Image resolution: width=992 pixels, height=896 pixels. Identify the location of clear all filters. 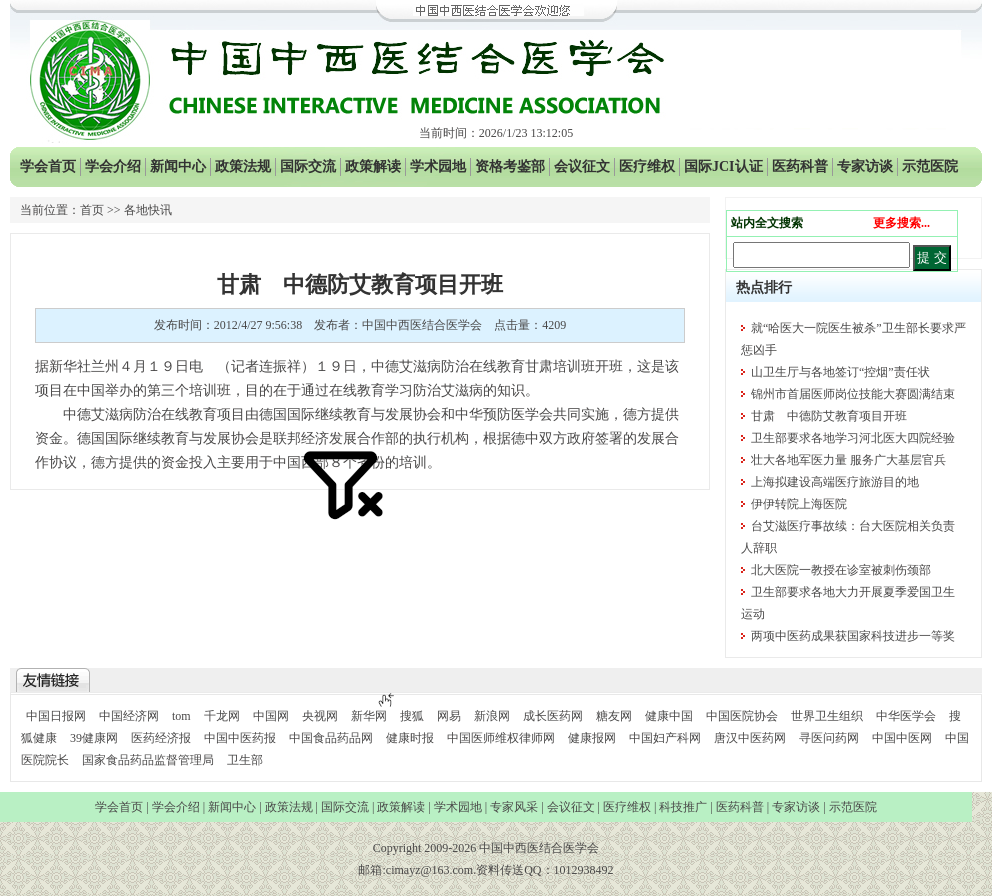
(340, 482).